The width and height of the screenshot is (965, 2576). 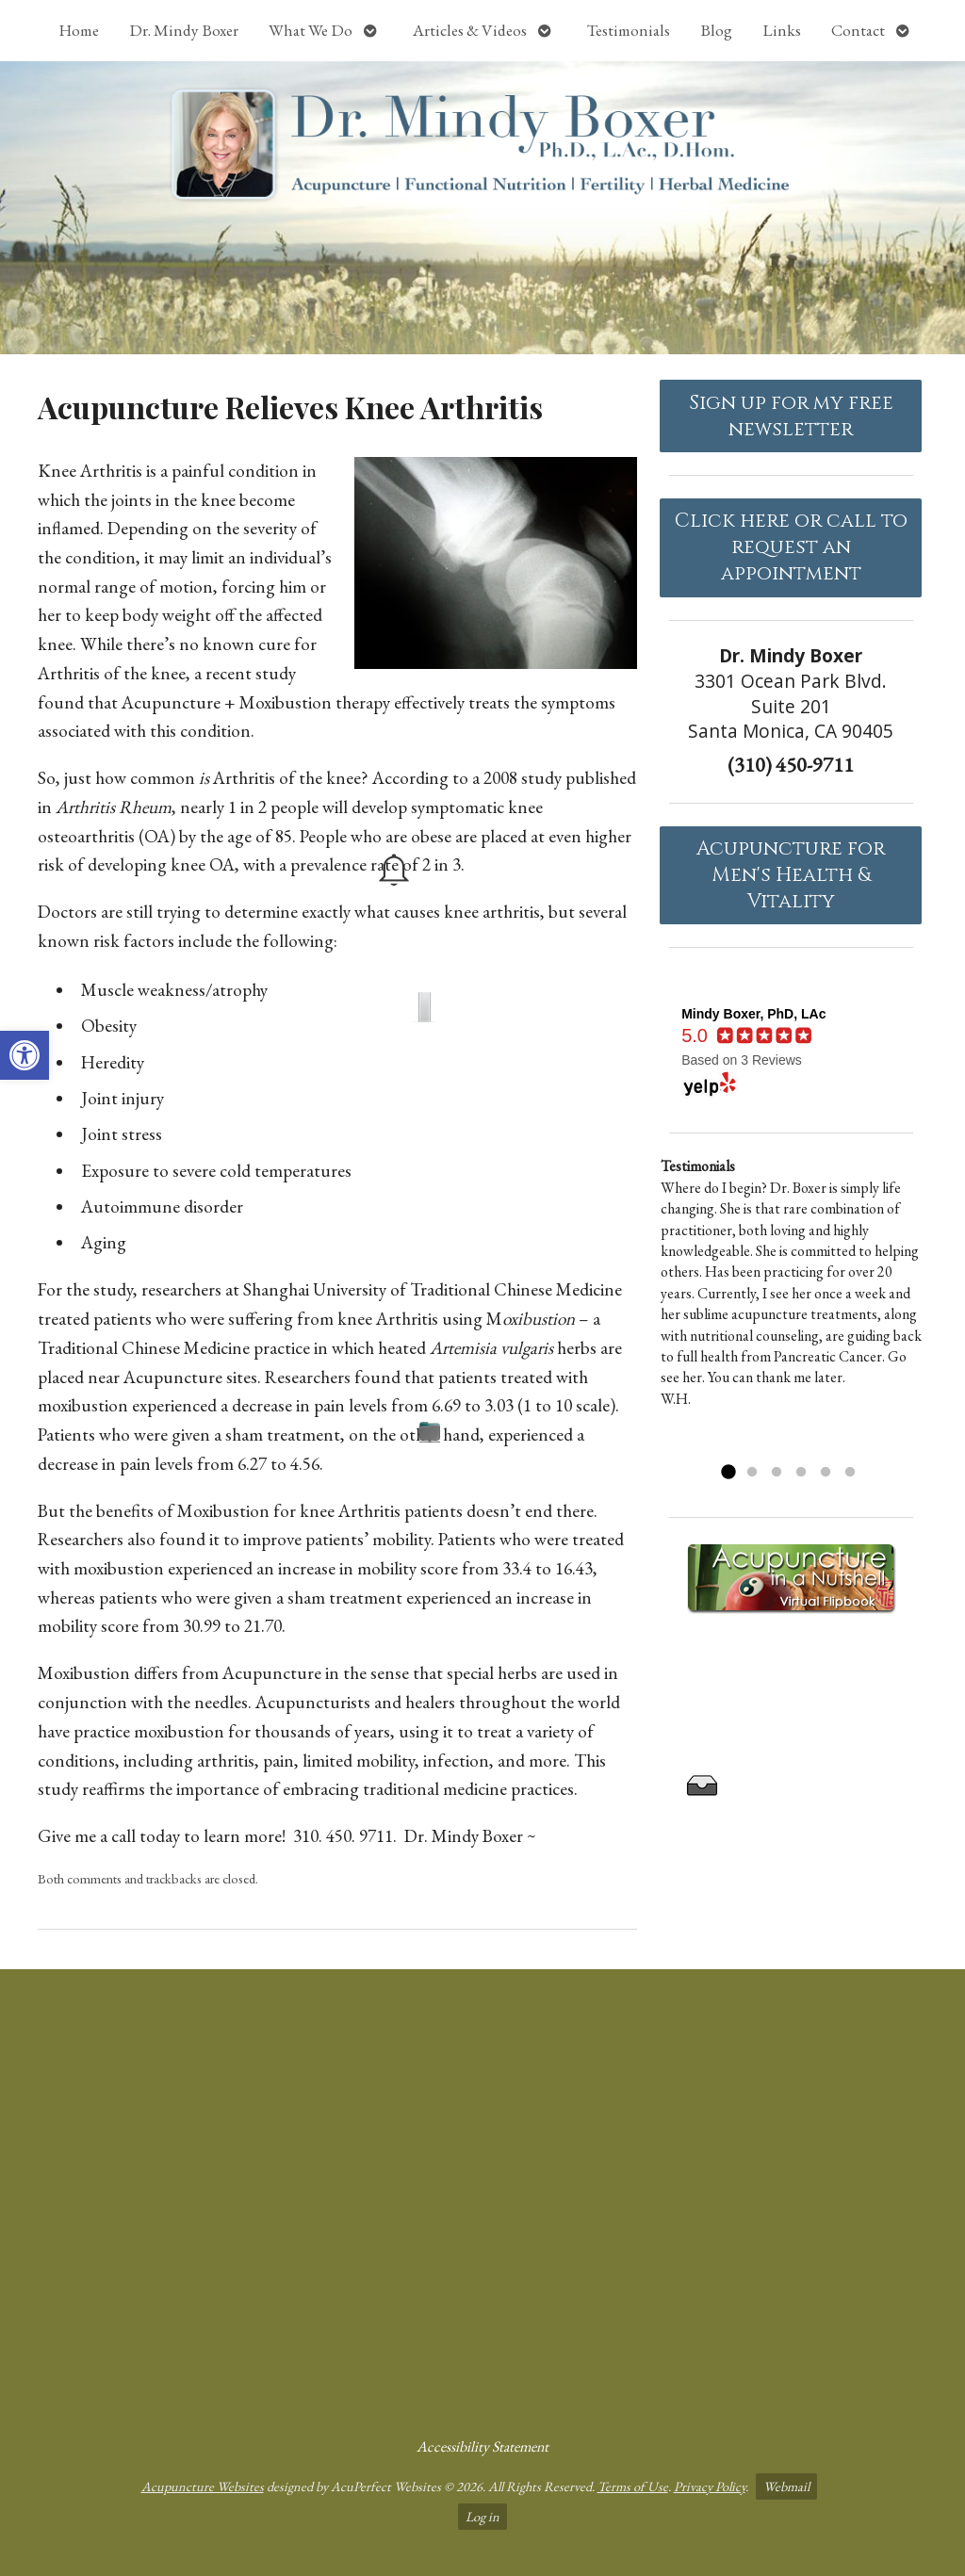 I want to click on access notification settings, so click(x=394, y=869).